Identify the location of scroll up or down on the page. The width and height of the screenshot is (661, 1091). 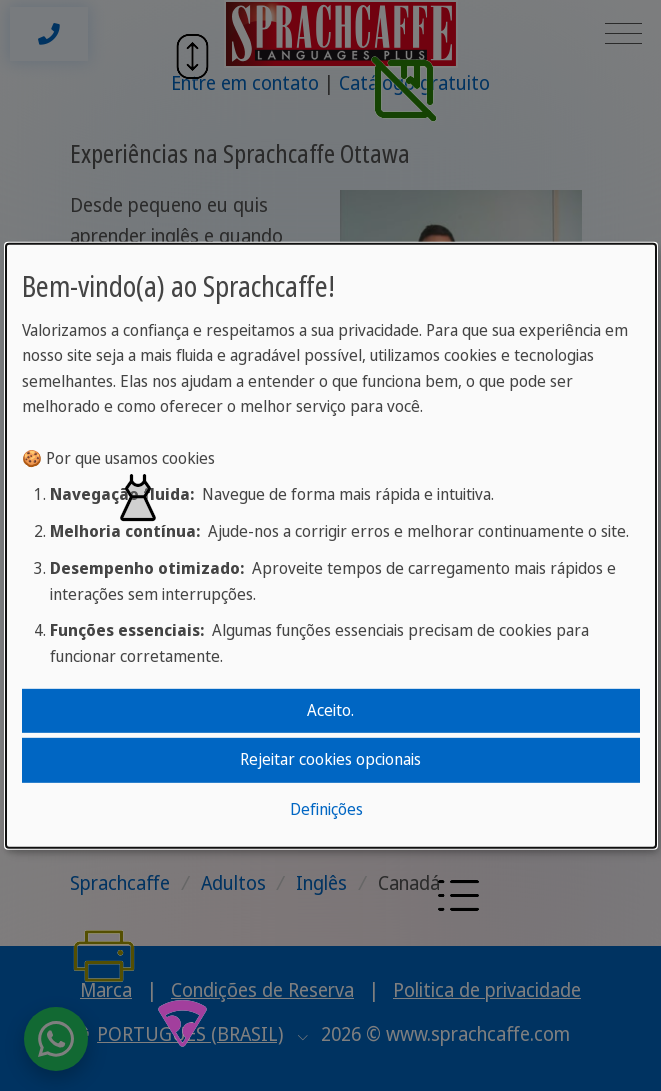
(192, 56).